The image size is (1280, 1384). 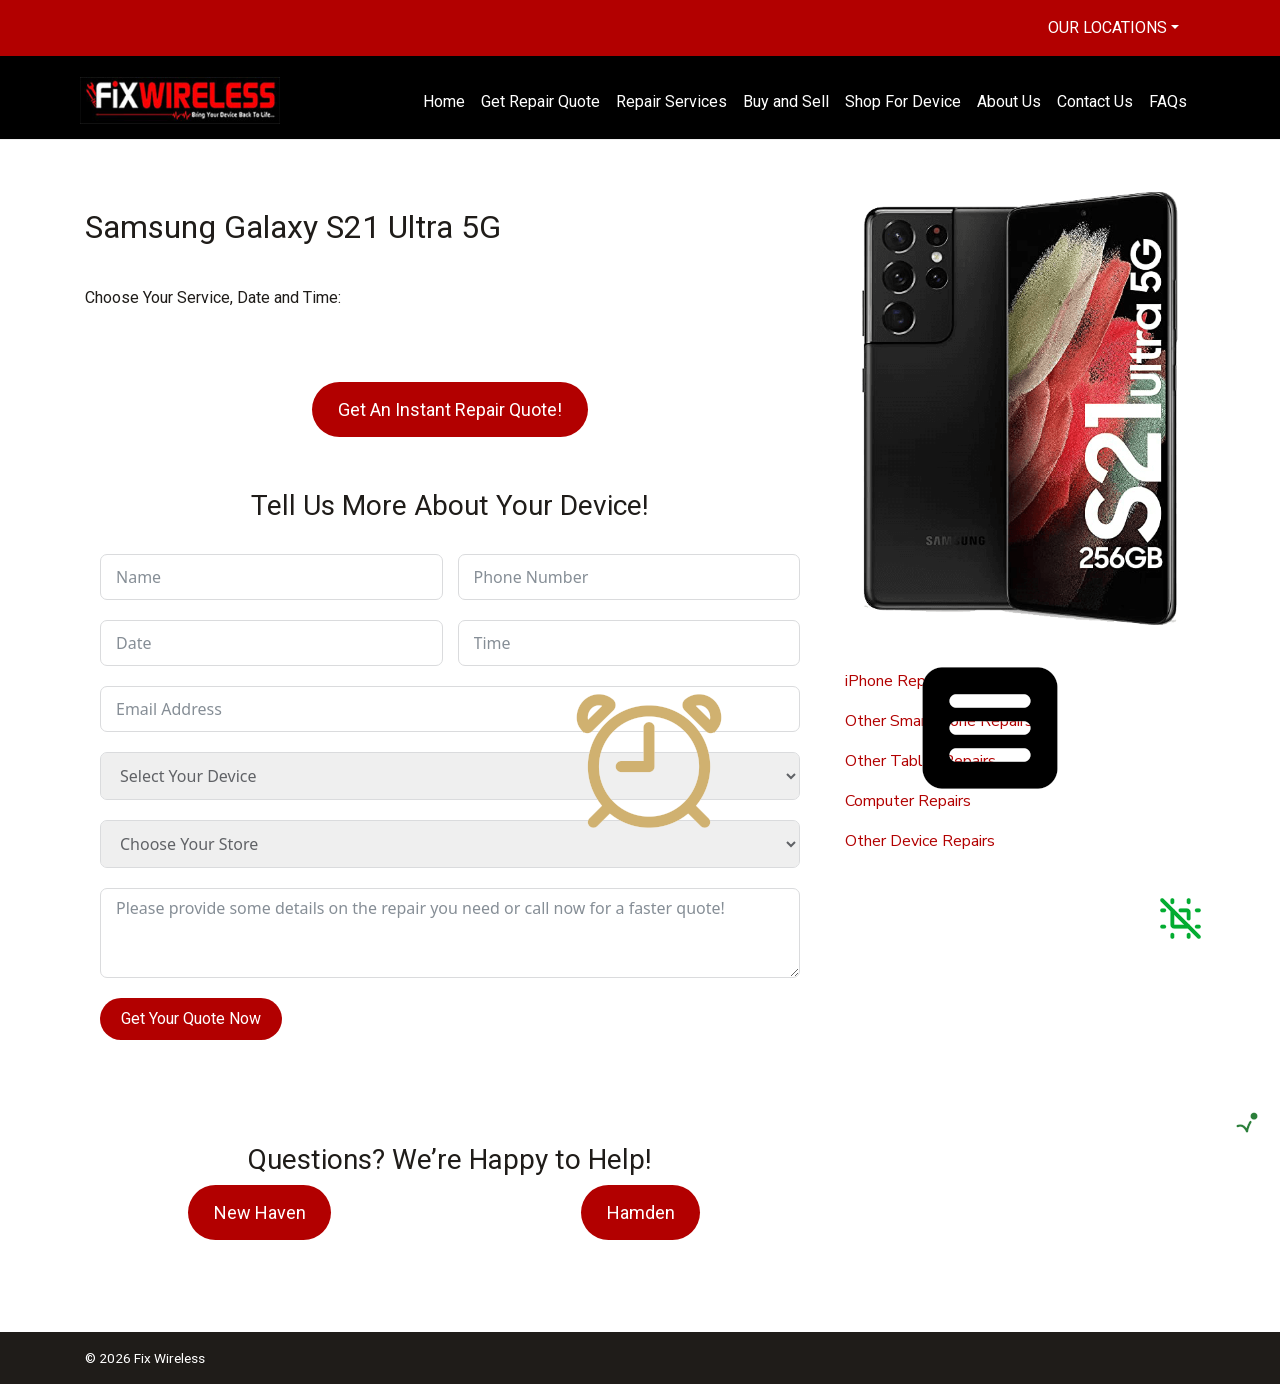 I want to click on artboard or canvas is disabled, so click(x=1180, y=918).